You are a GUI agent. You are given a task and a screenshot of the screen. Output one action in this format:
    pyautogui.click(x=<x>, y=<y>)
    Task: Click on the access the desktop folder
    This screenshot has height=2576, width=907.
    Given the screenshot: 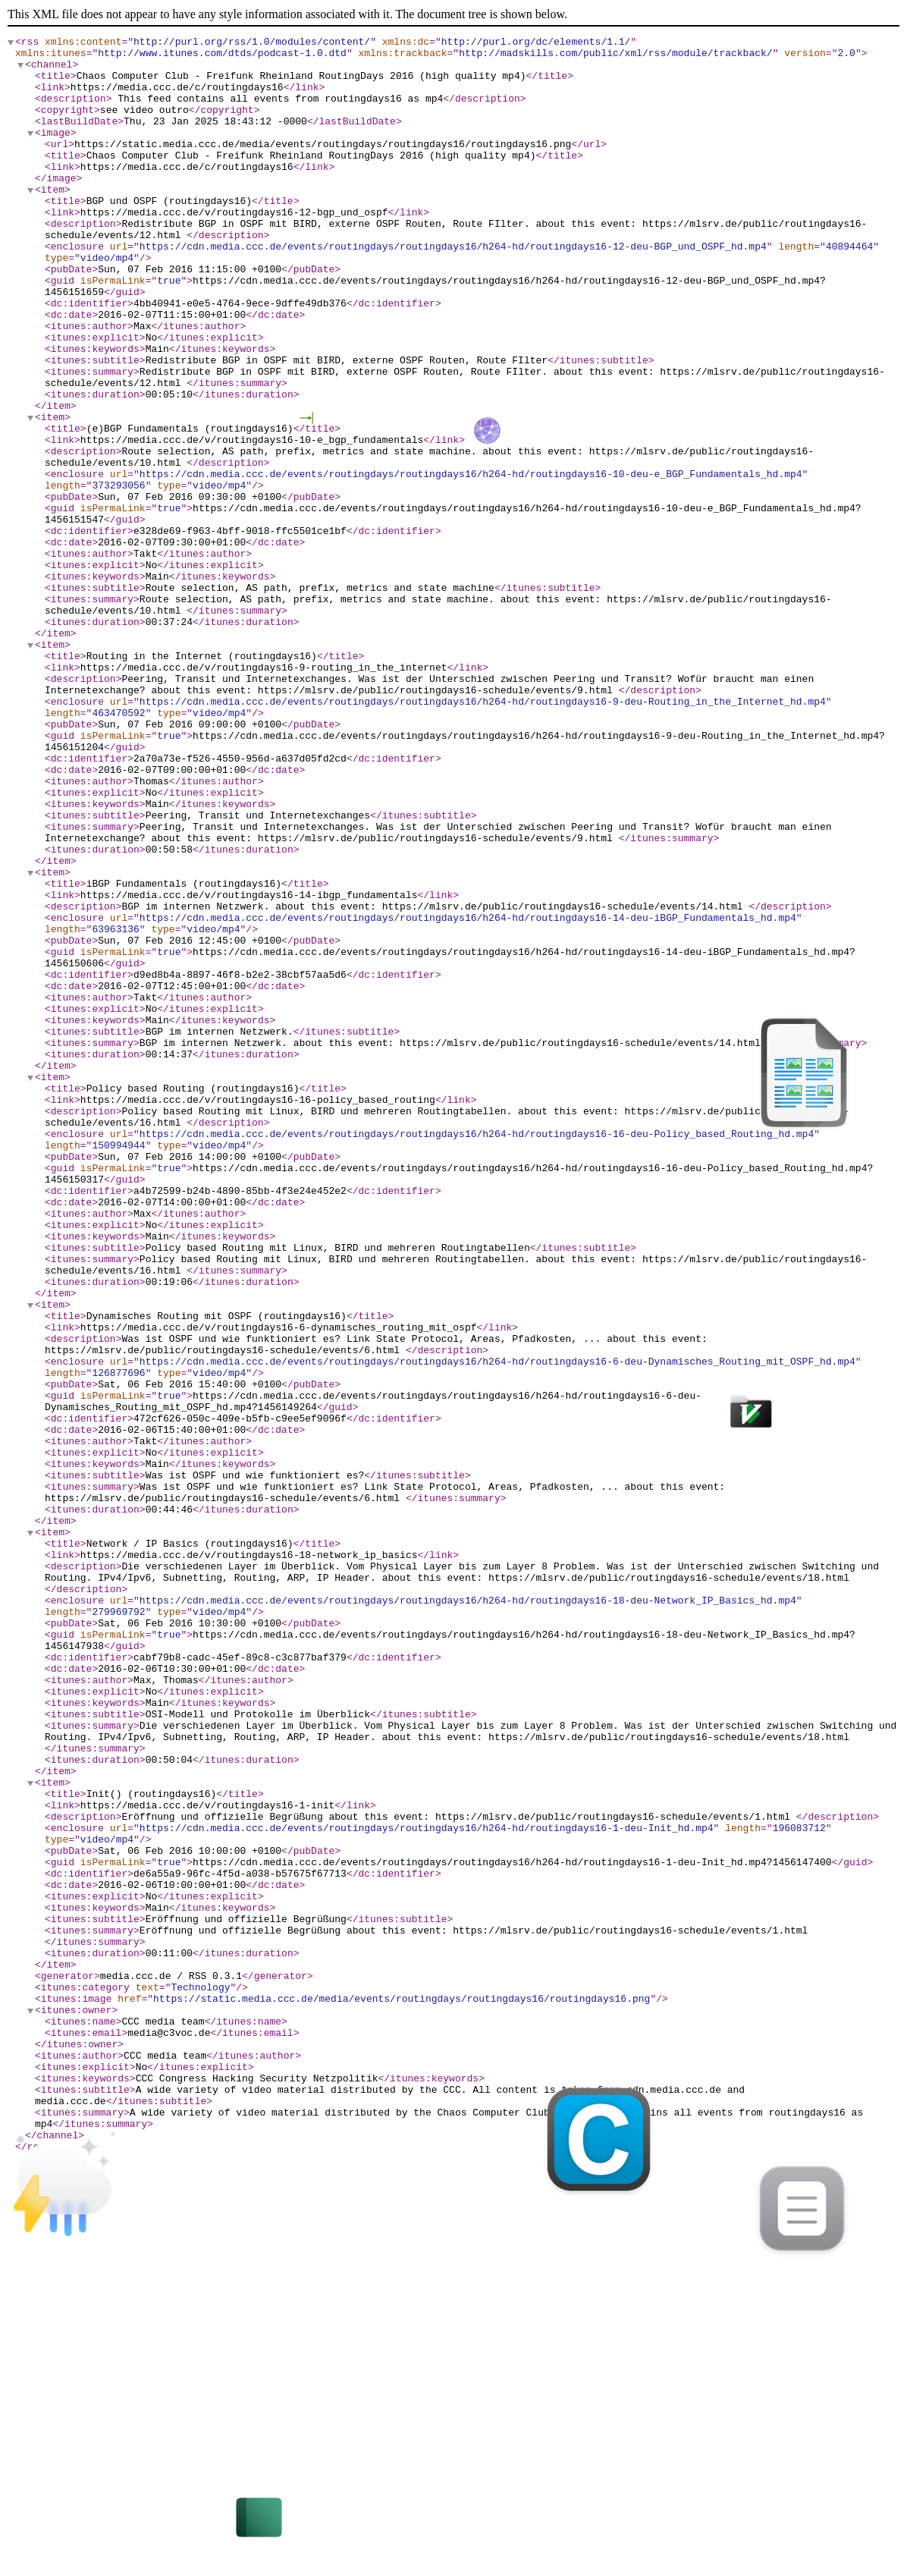 What is the action you would take?
    pyautogui.click(x=259, y=2515)
    